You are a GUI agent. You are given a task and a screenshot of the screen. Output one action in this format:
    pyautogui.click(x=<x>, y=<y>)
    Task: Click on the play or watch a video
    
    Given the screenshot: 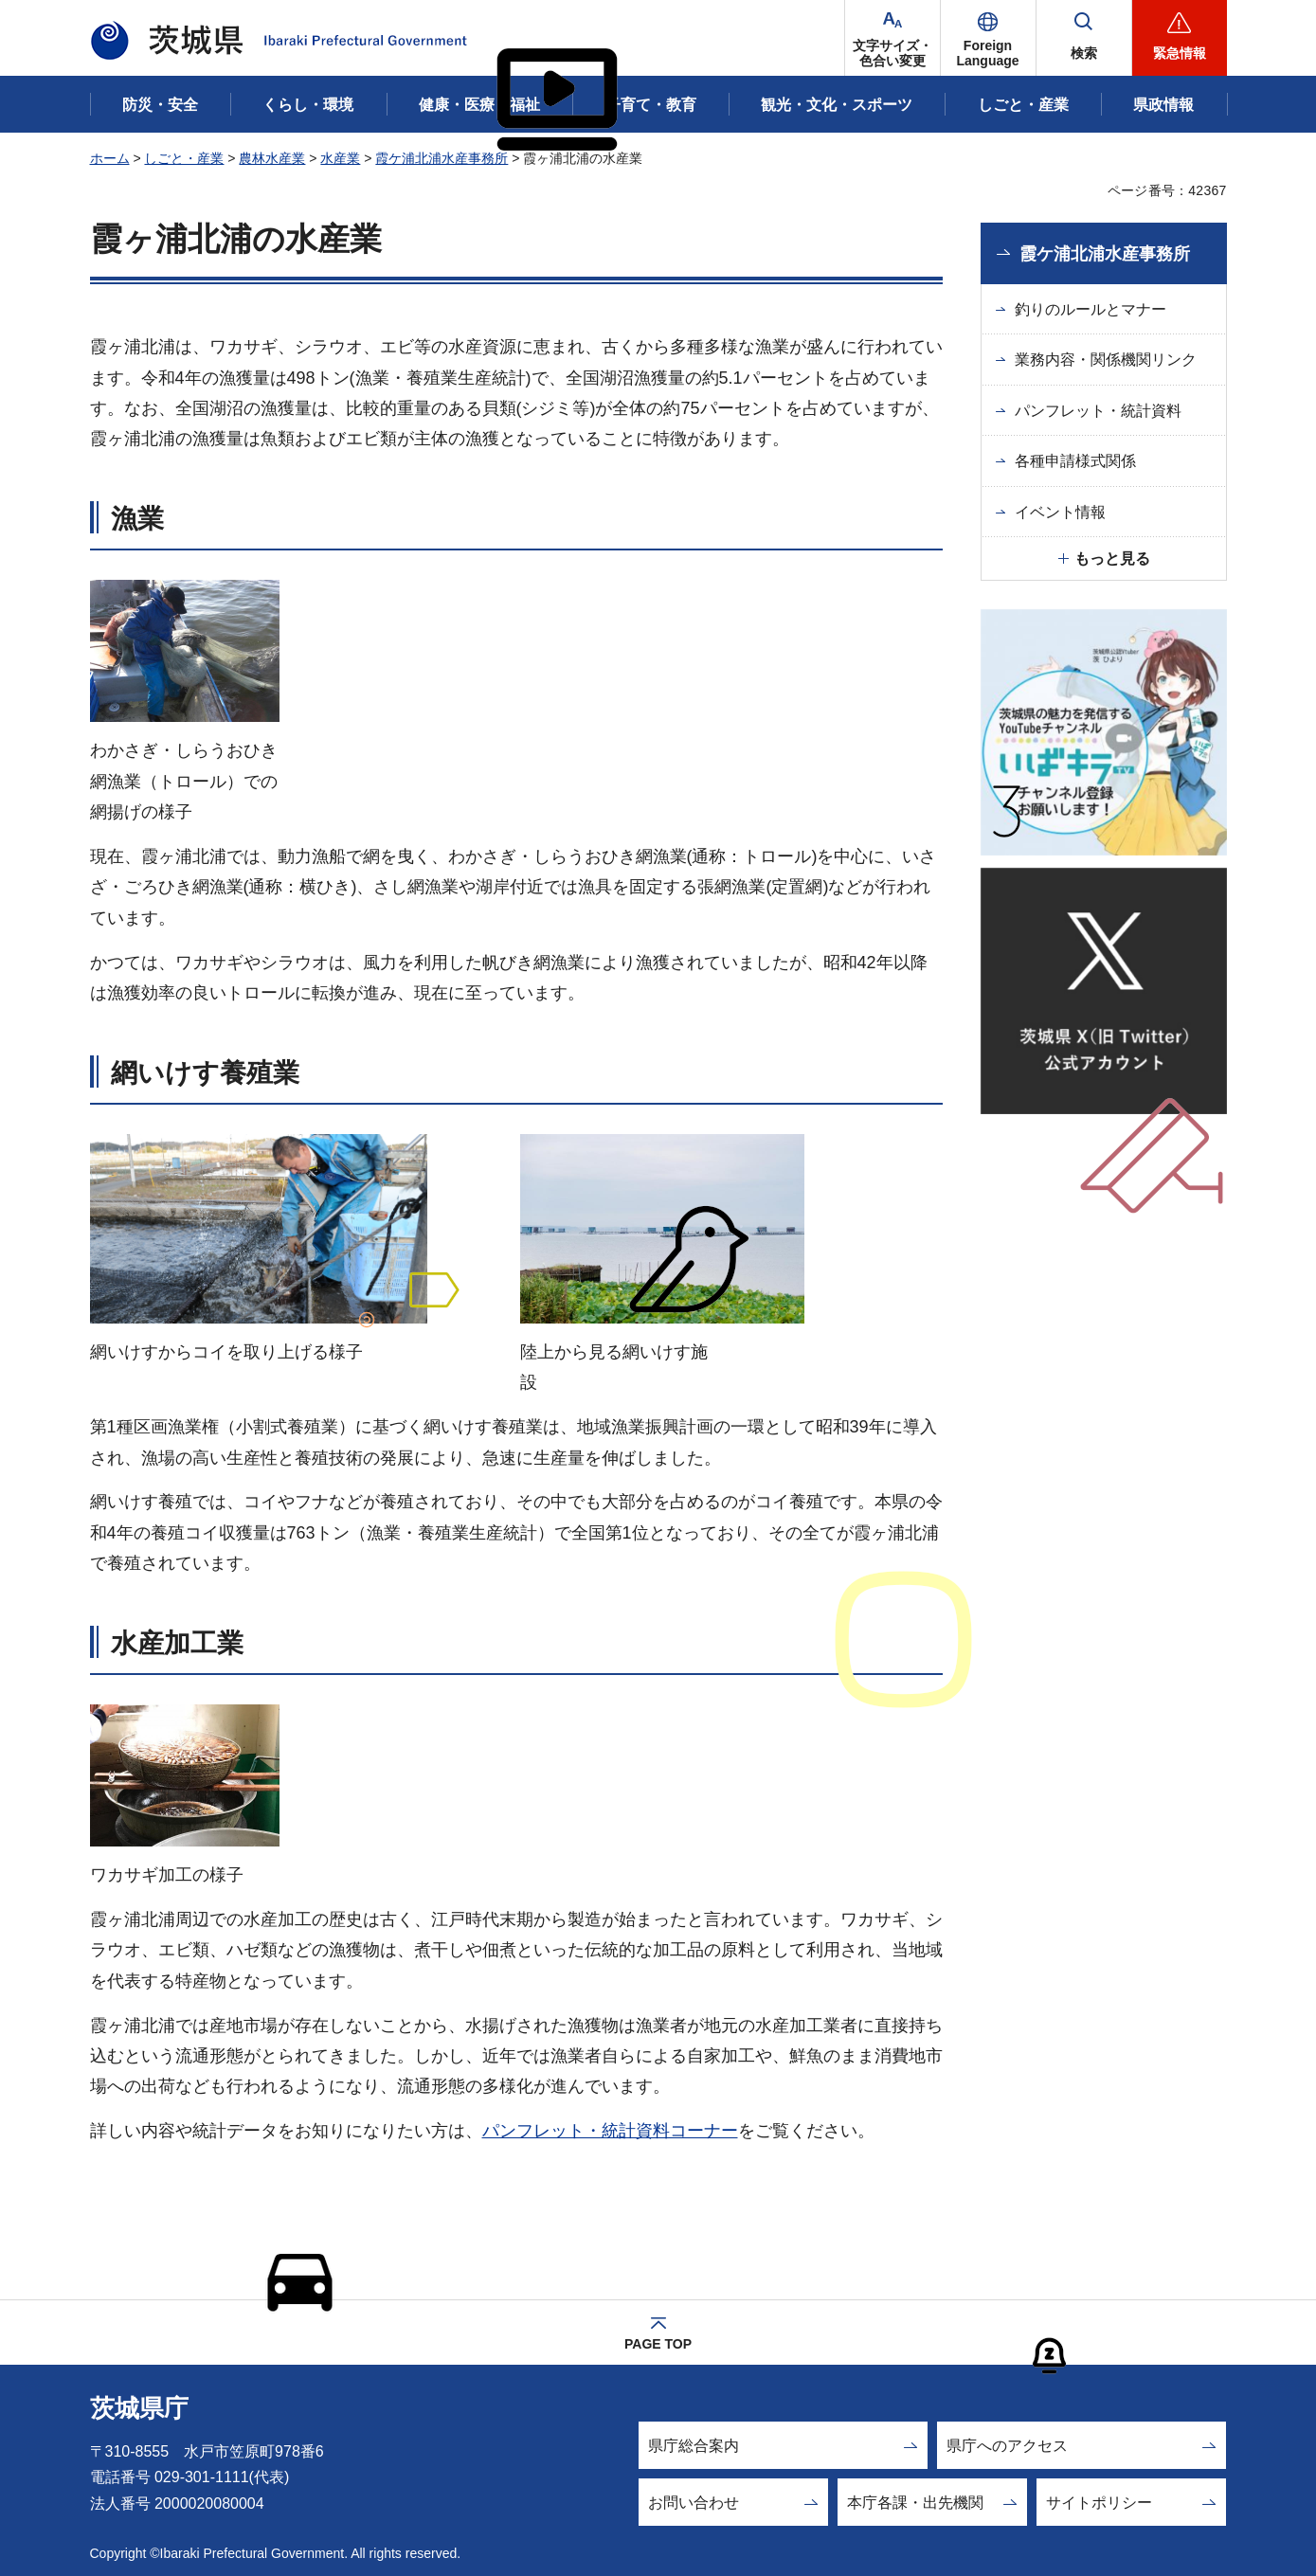 What is the action you would take?
    pyautogui.click(x=557, y=99)
    